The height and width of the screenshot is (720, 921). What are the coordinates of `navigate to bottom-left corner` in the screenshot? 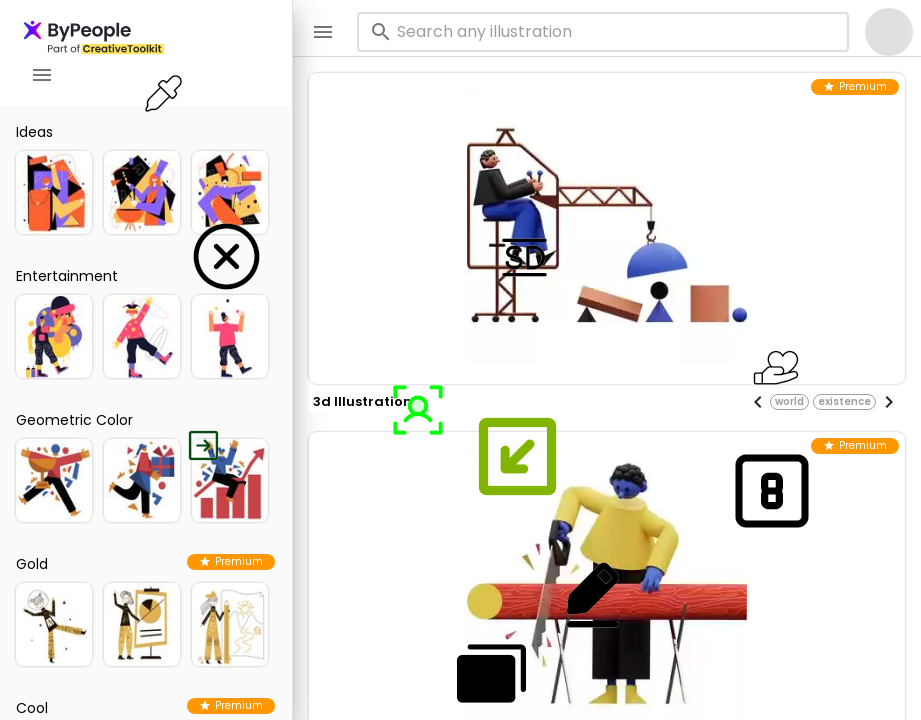 It's located at (517, 456).